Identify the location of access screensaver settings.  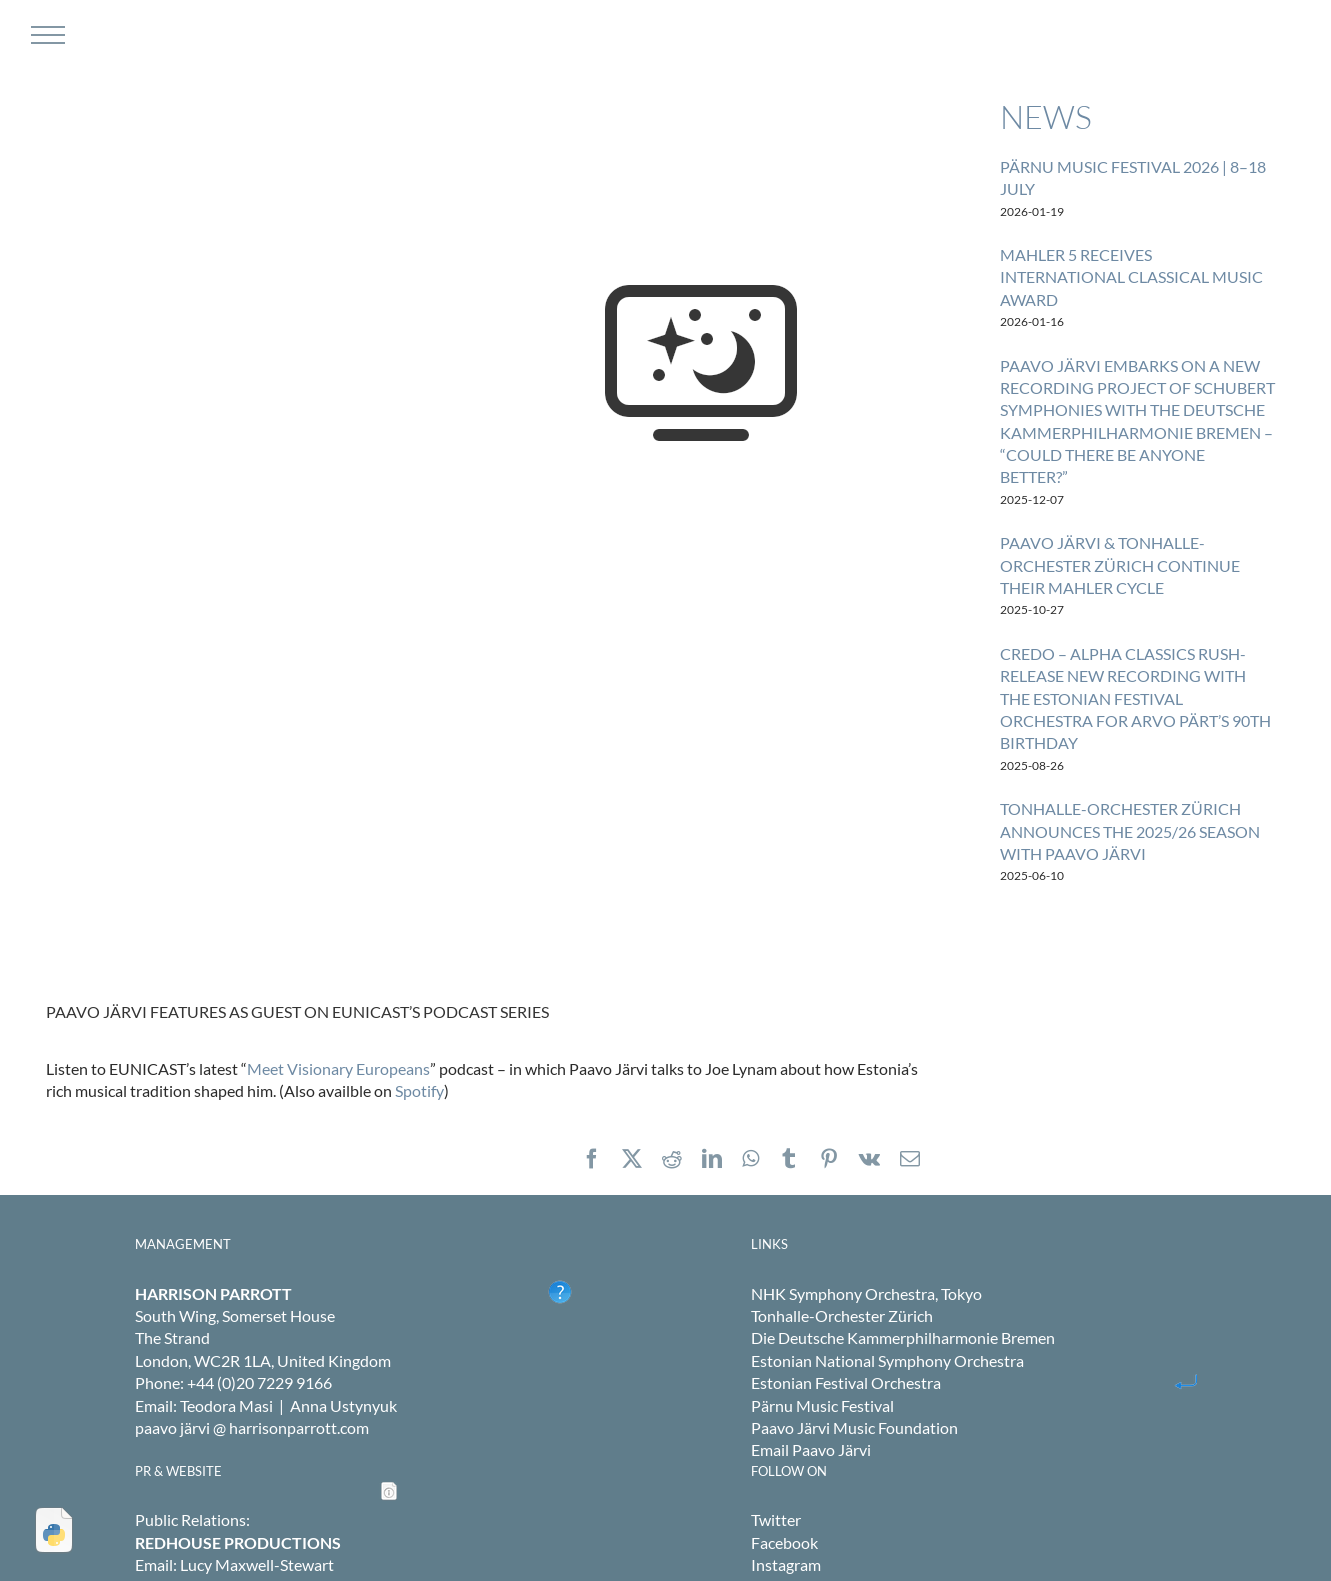
(701, 357).